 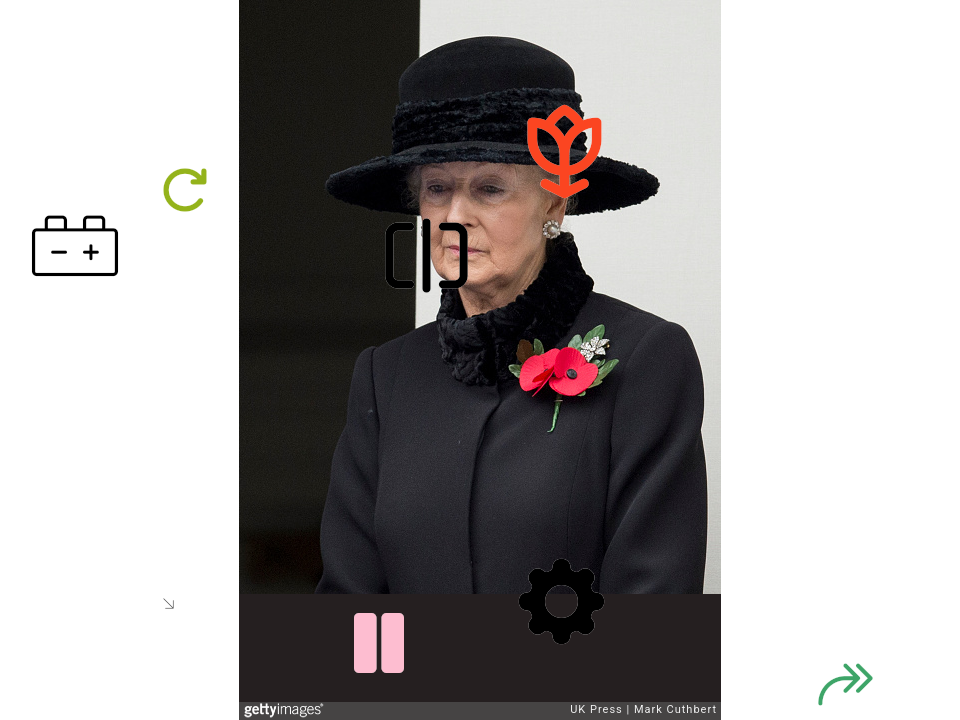 I want to click on navigate to the next item diagonally, so click(x=168, y=603).